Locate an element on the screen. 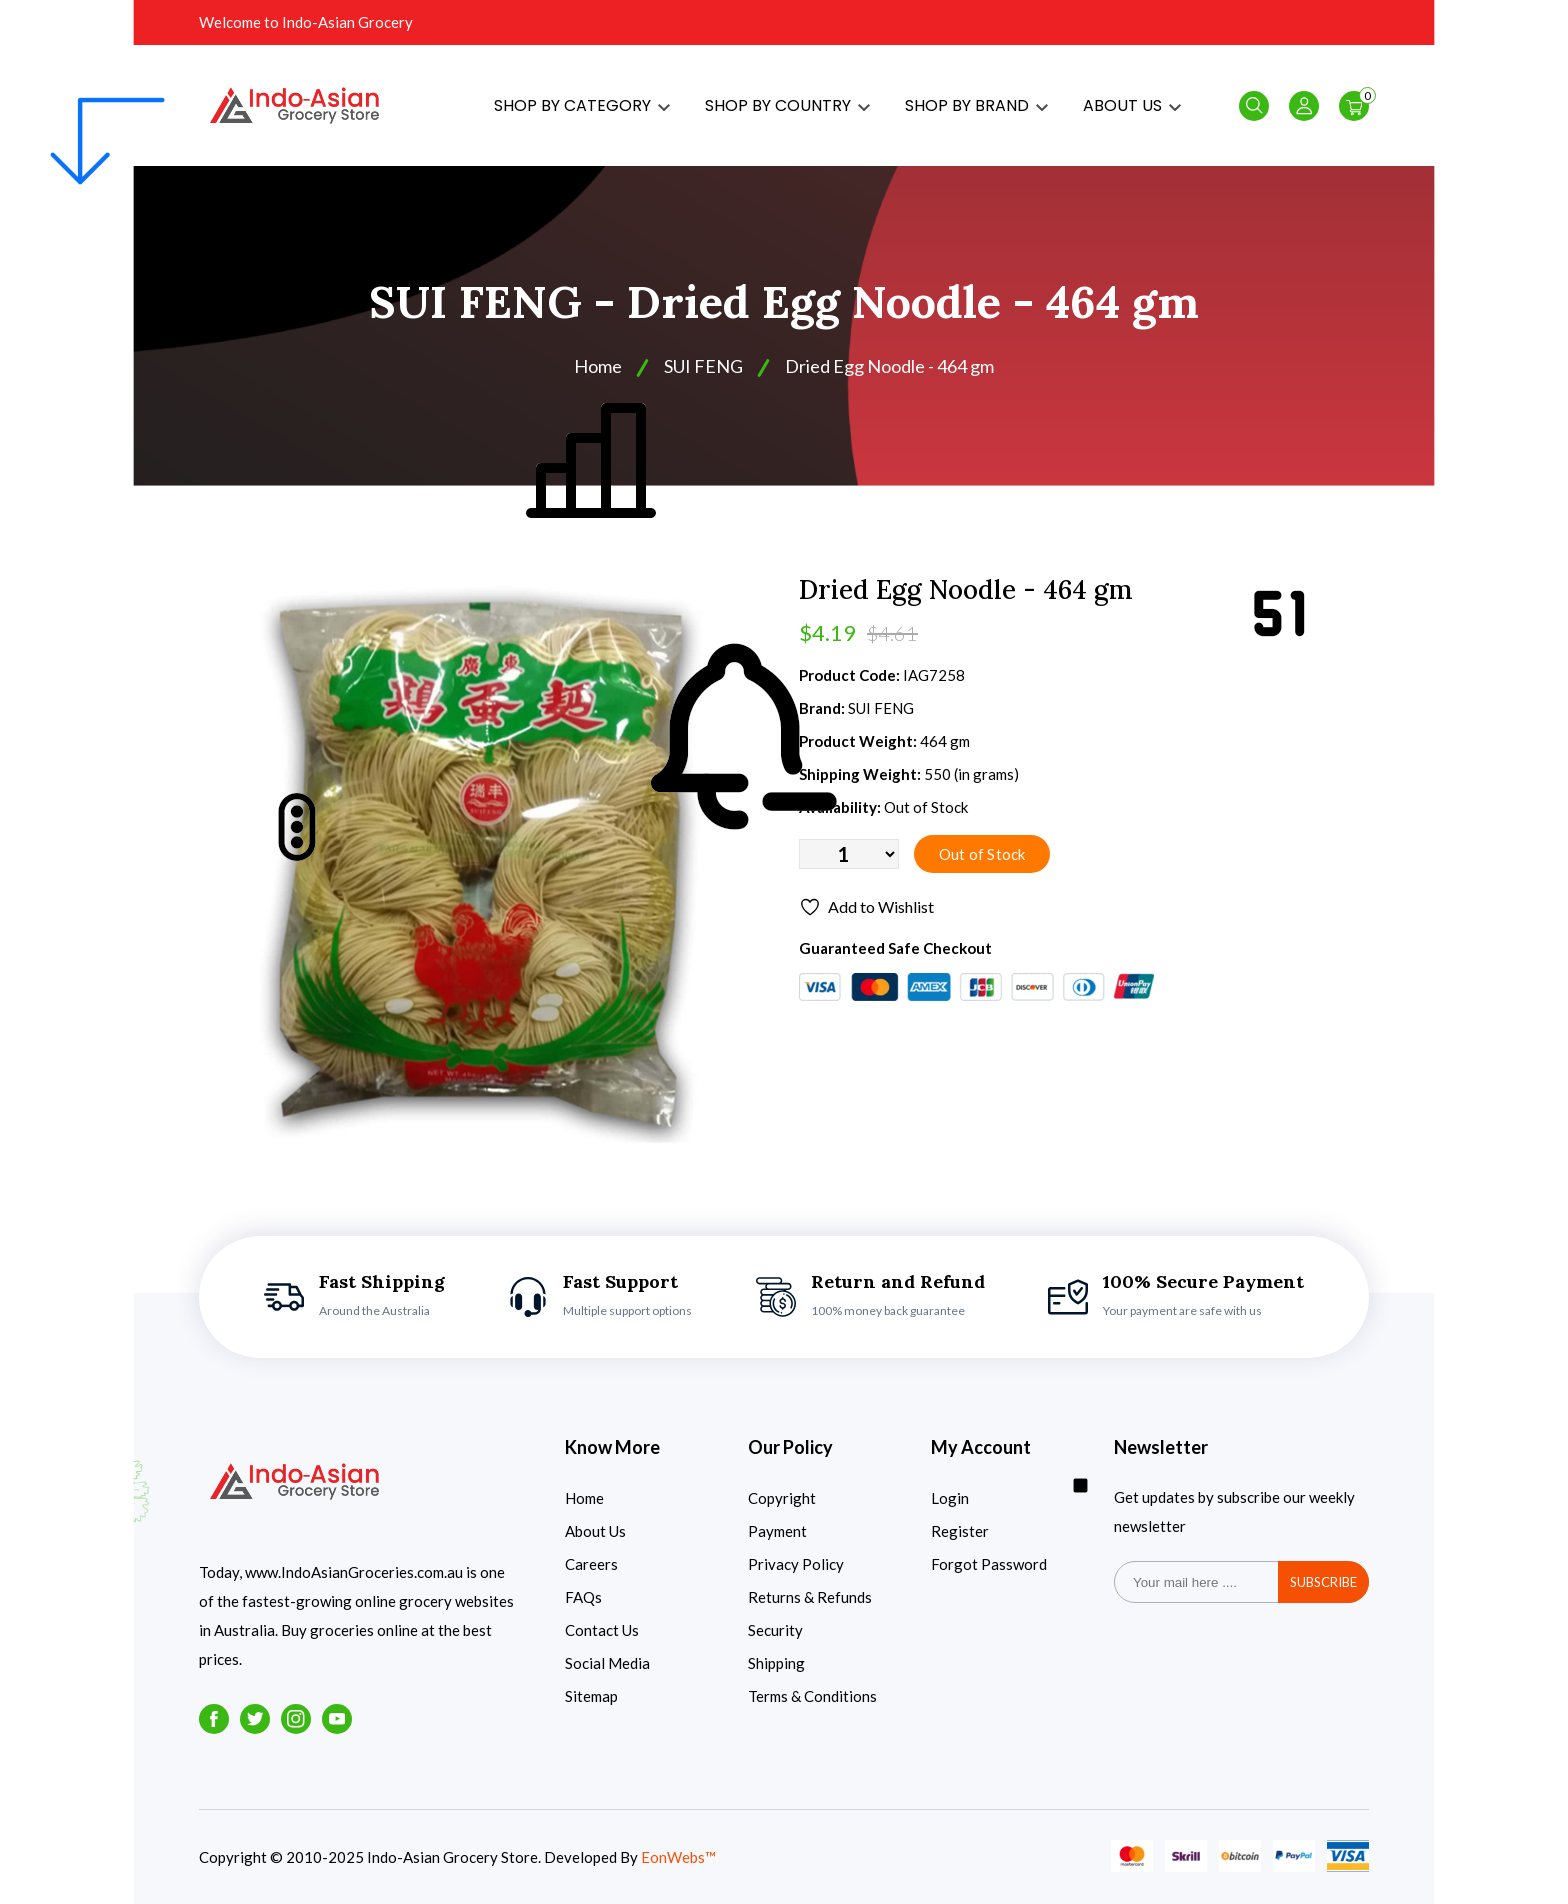  view analytics or statistics is located at coordinates (591, 463).